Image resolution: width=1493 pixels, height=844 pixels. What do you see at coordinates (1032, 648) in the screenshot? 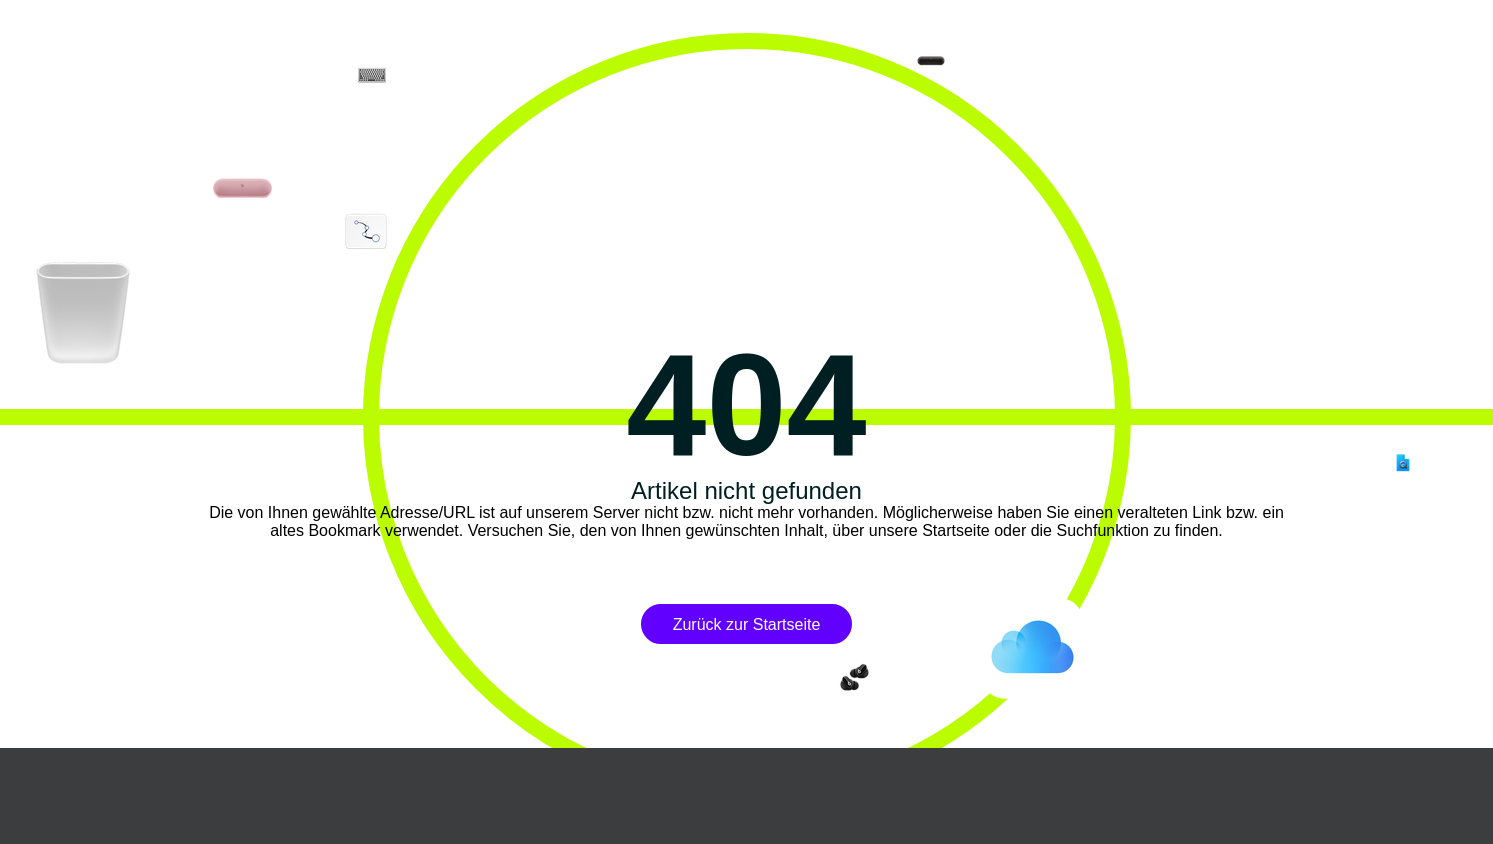
I see `open iCloud+ settings and subscription management` at bounding box center [1032, 648].